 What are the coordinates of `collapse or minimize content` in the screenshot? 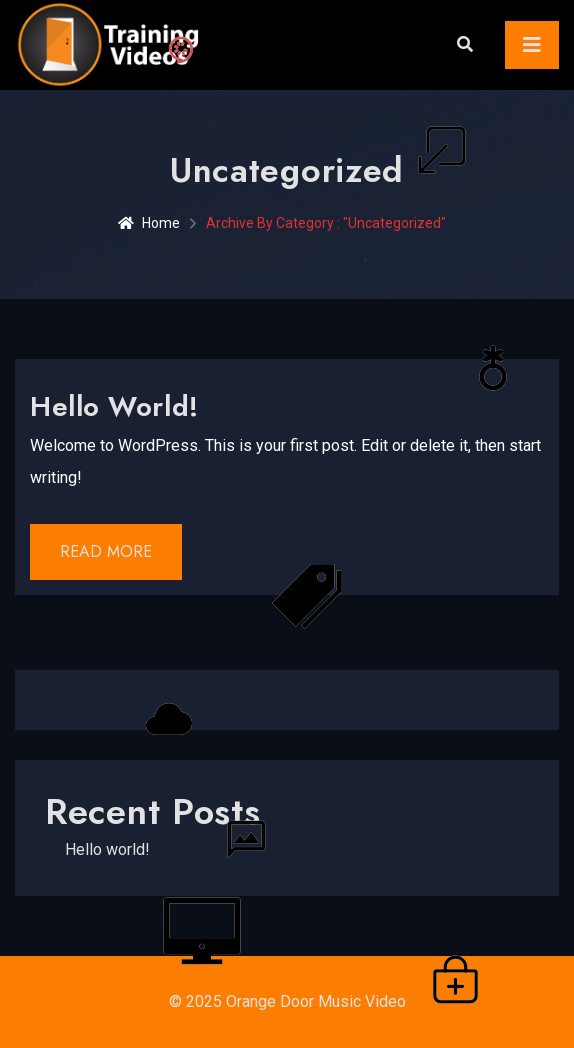 It's located at (442, 150).